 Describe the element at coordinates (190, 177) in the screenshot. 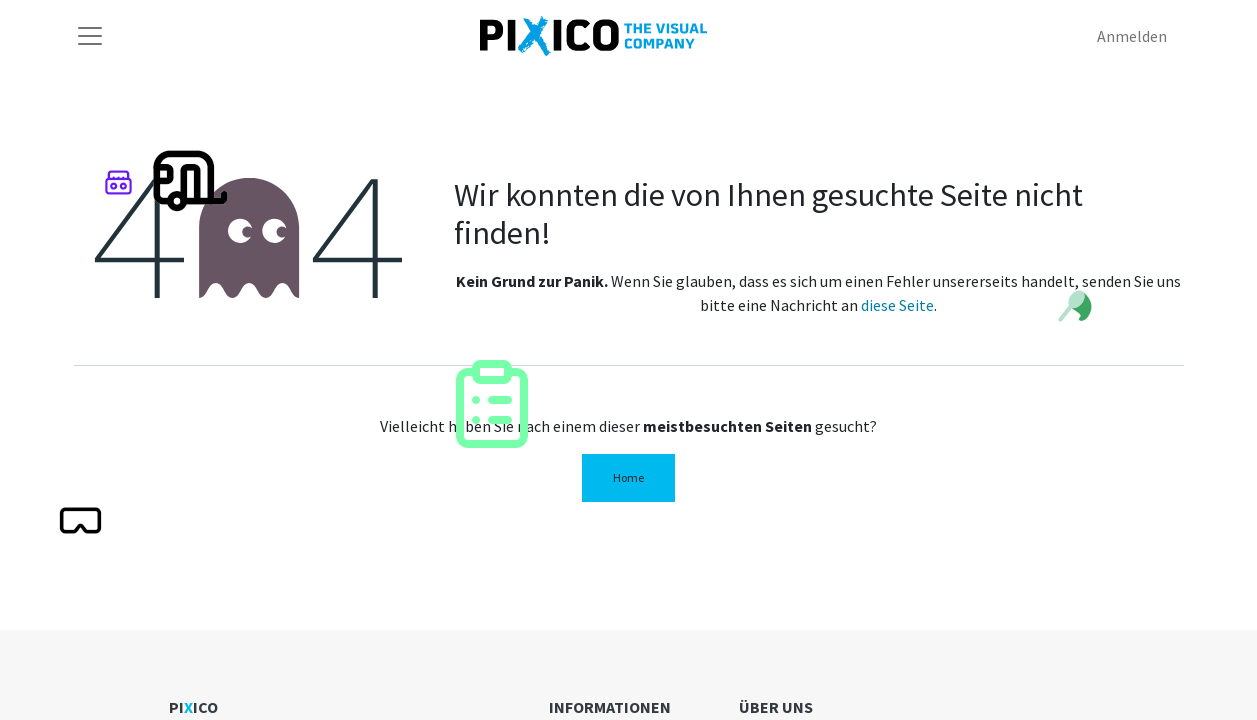

I see `select caravan or RV accommodation` at that location.